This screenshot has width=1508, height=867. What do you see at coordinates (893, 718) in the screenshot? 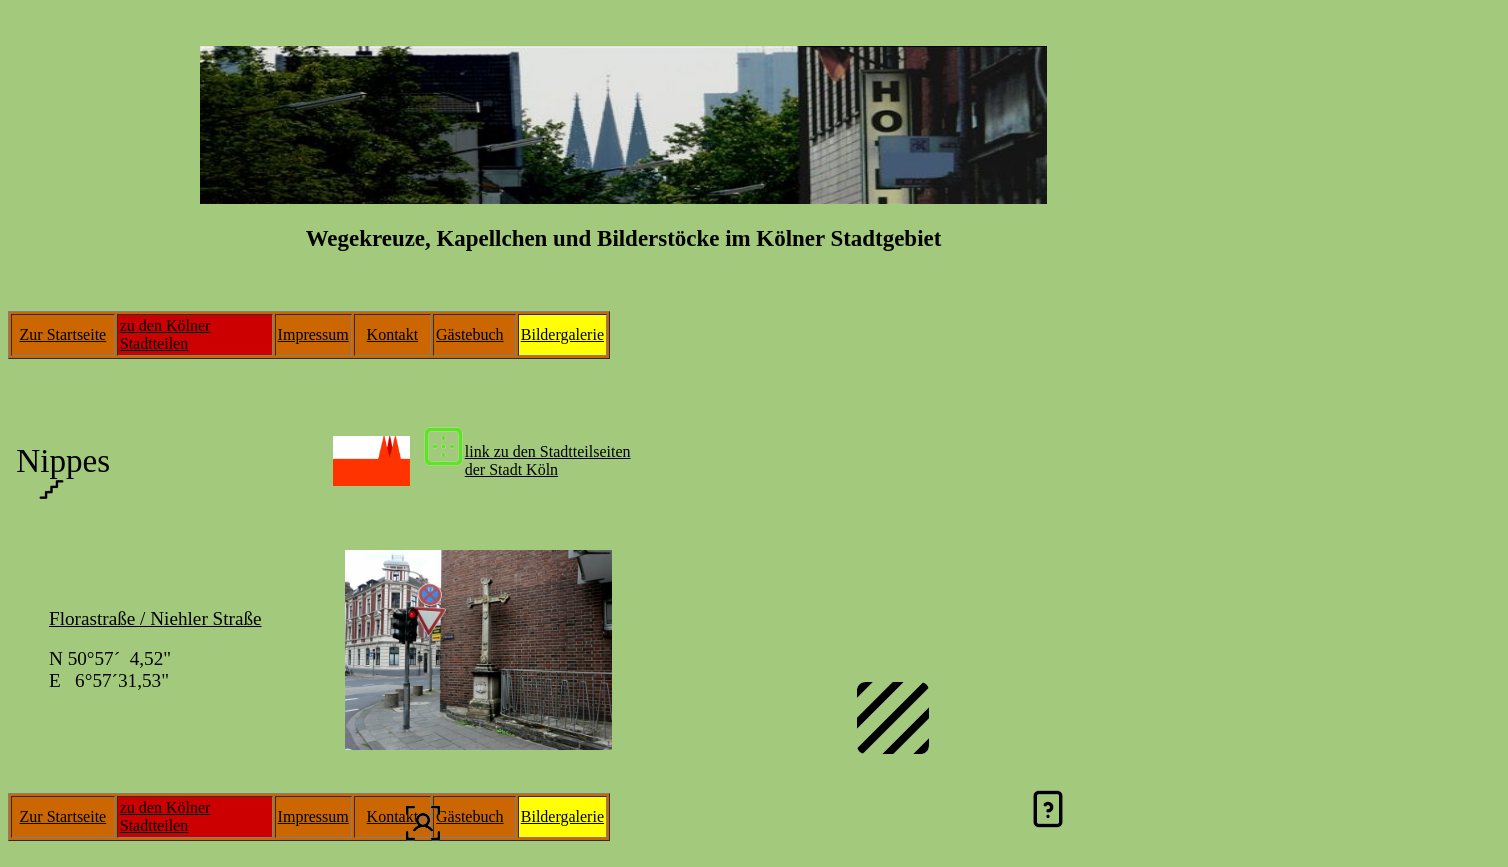
I see `apply a texture or pattern overlay` at bounding box center [893, 718].